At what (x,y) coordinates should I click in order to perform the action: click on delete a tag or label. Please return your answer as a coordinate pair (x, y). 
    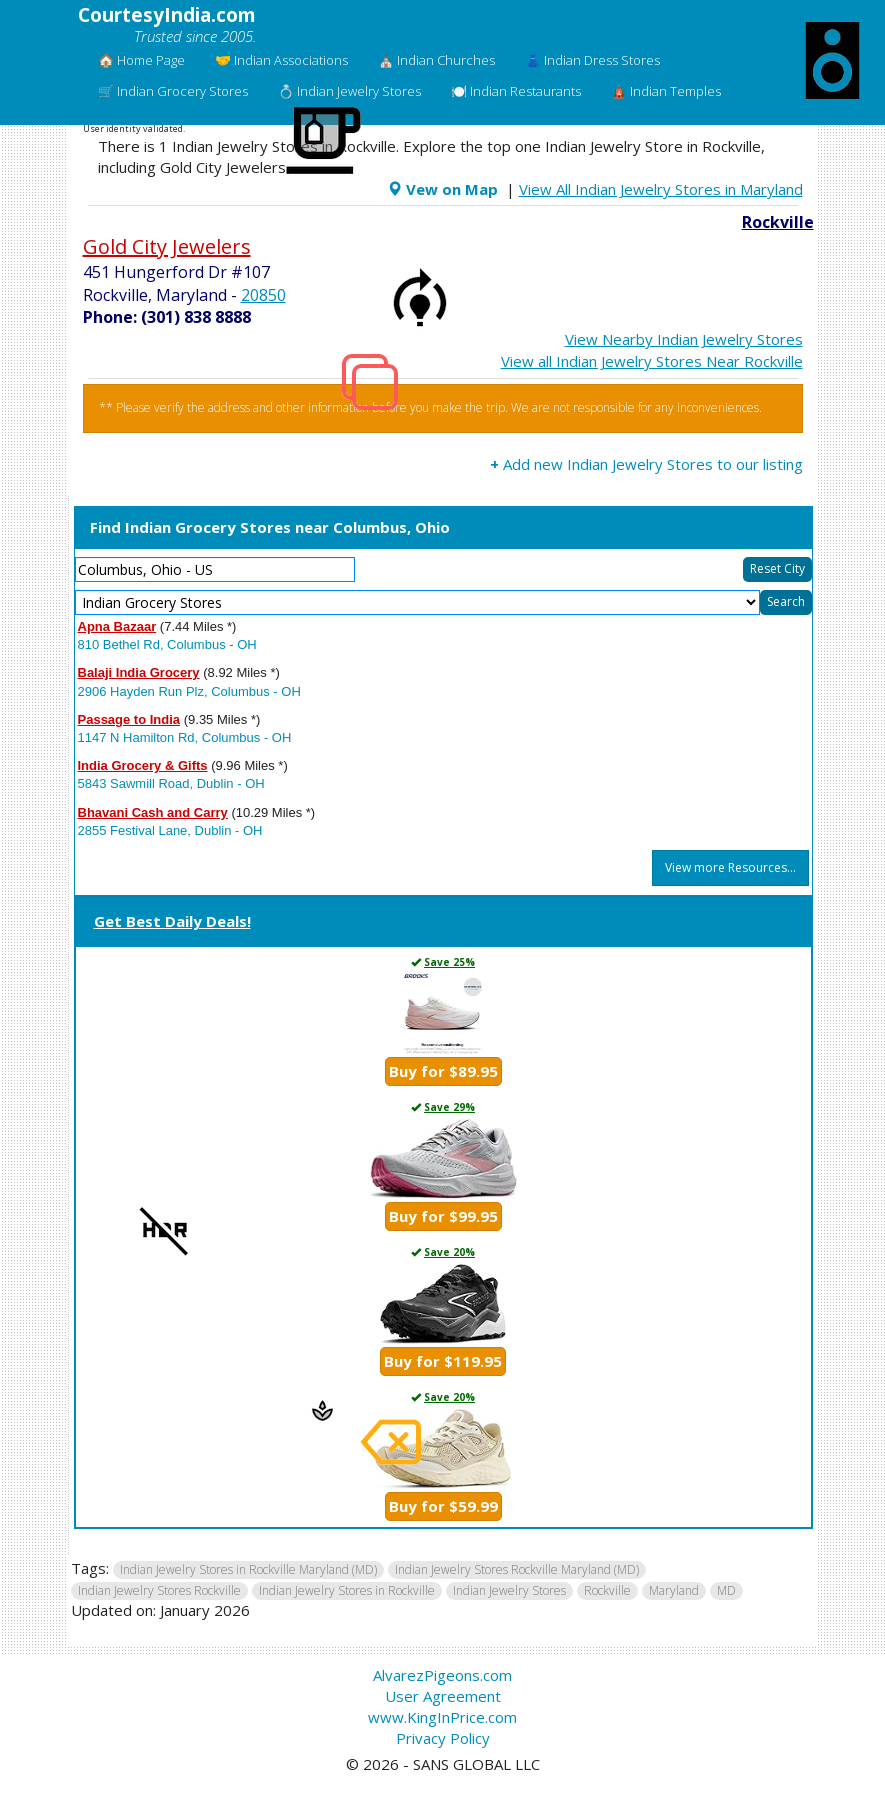
    Looking at the image, I should click on (391, 1442).